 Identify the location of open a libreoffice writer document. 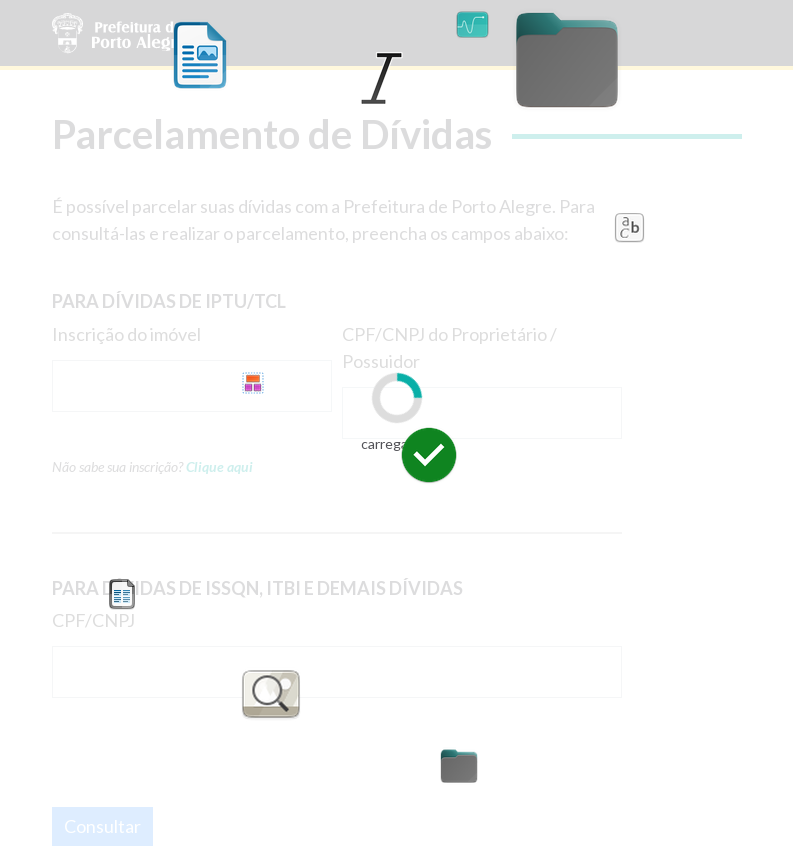
(200, 55).